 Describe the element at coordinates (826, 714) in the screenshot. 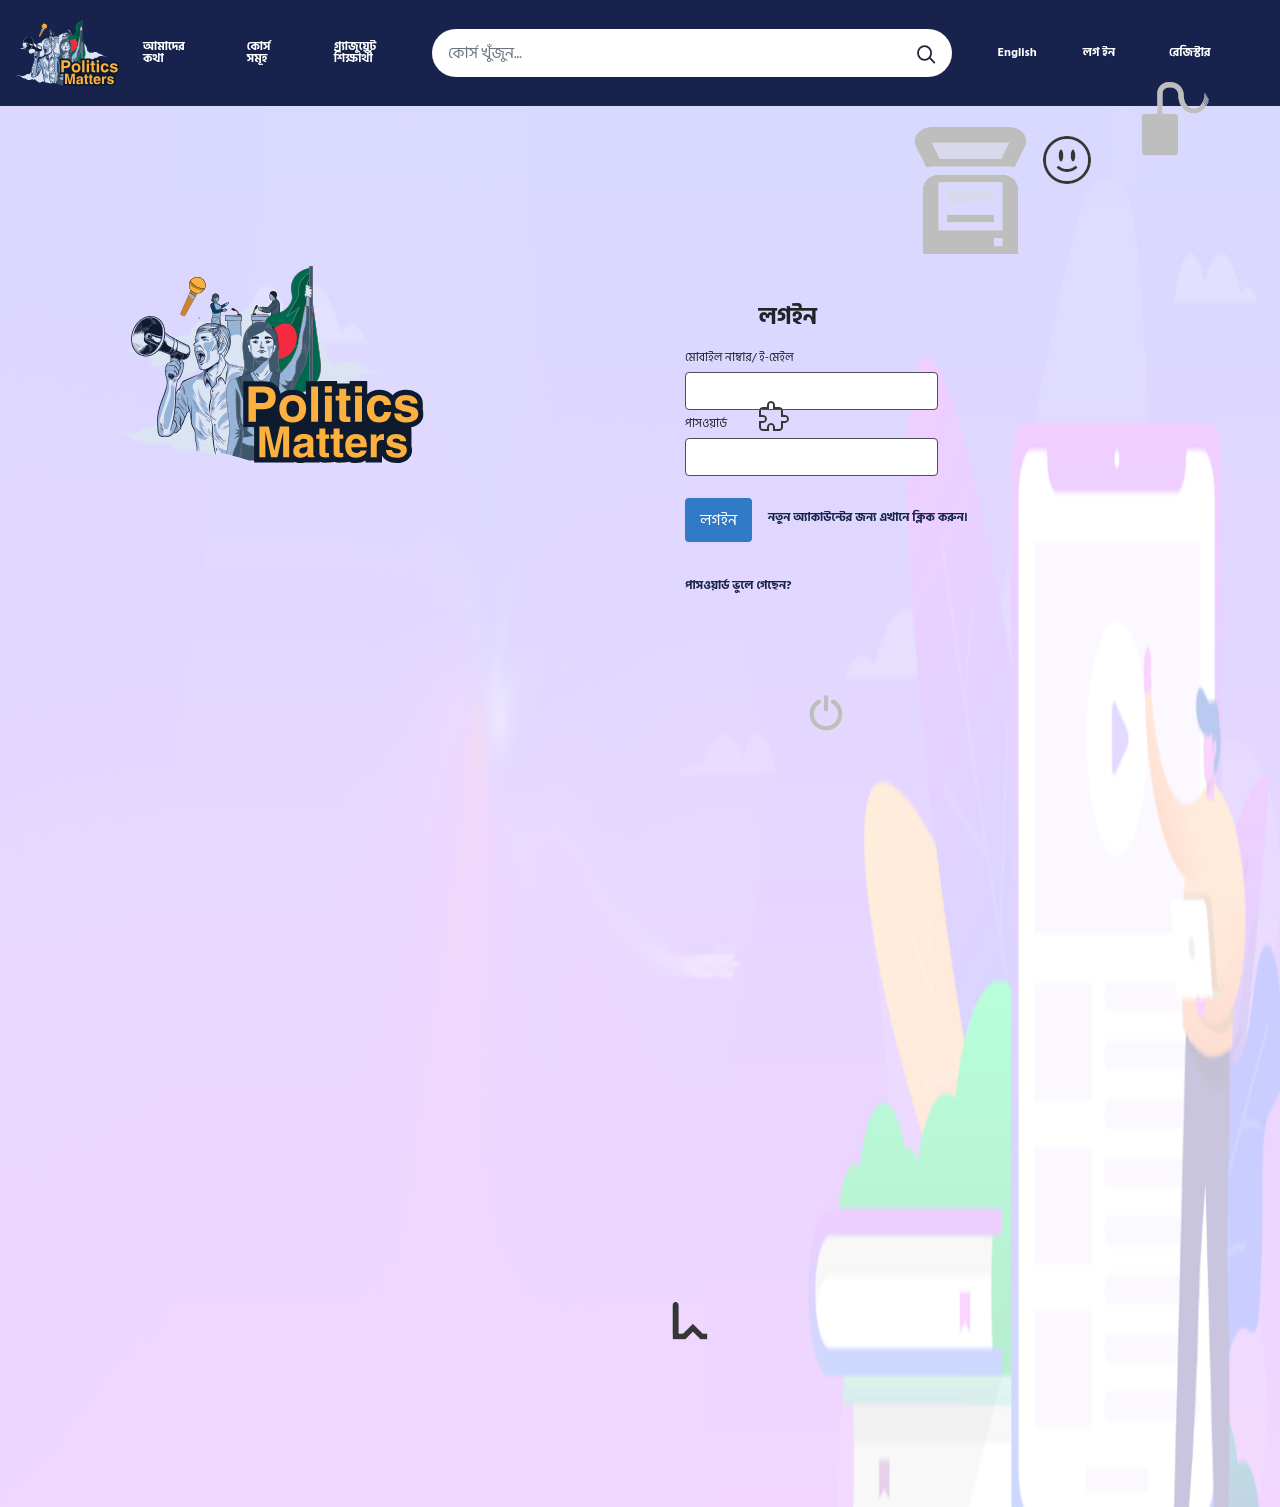

I see `shut down or power off the device` at that location.